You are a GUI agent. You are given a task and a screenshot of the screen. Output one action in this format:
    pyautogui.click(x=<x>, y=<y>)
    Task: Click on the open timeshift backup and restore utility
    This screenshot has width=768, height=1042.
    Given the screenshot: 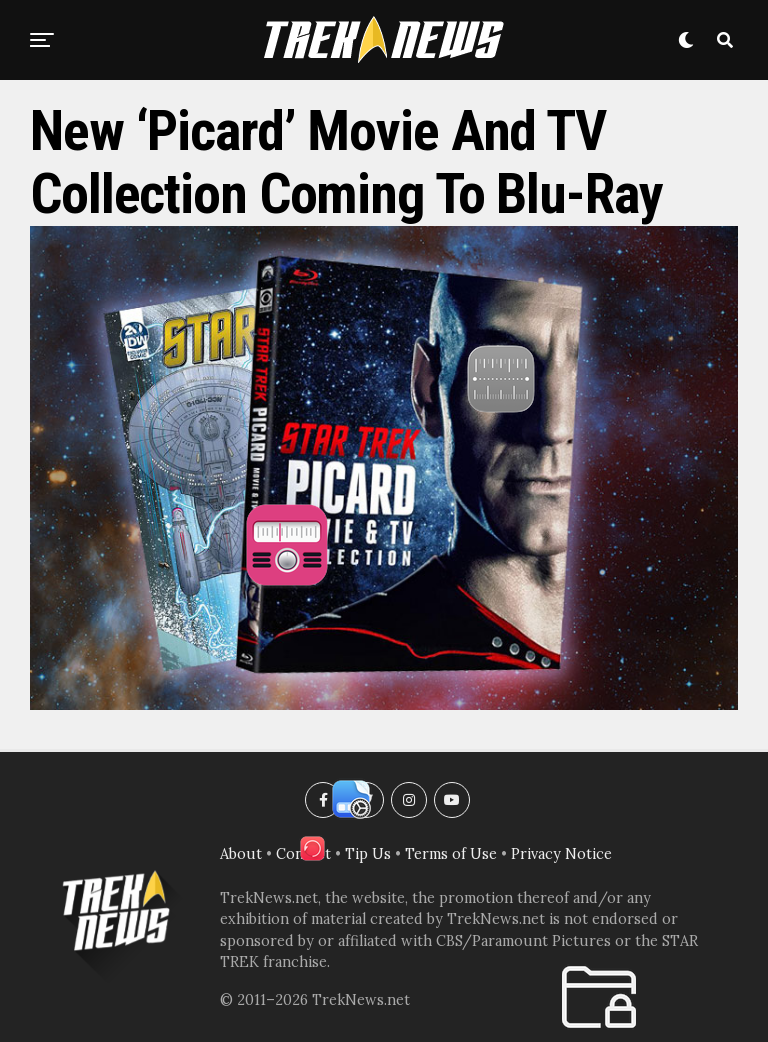 What is the action you would take?
    pyautogui.click(x=312, y=848)
    